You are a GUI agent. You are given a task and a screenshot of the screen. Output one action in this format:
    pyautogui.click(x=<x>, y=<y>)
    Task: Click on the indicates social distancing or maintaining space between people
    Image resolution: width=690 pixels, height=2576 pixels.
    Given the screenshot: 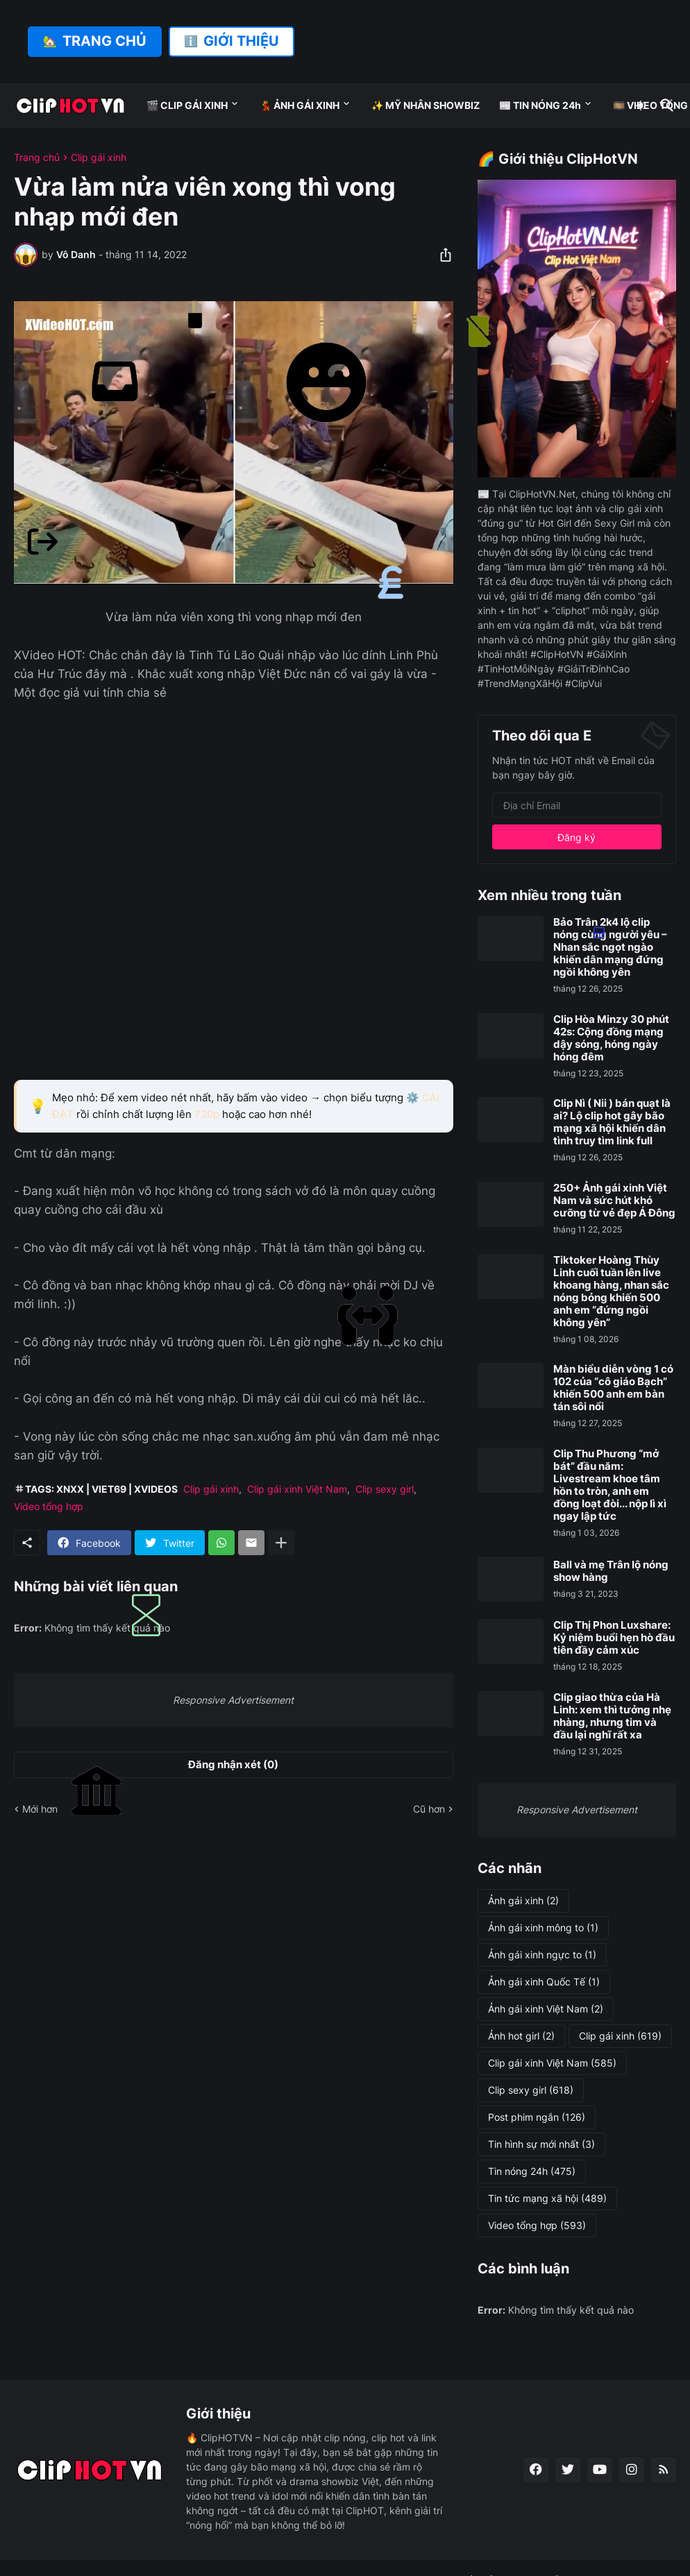 What is the action you would take?
    pyautogui.click(x=367, y=1315)
    